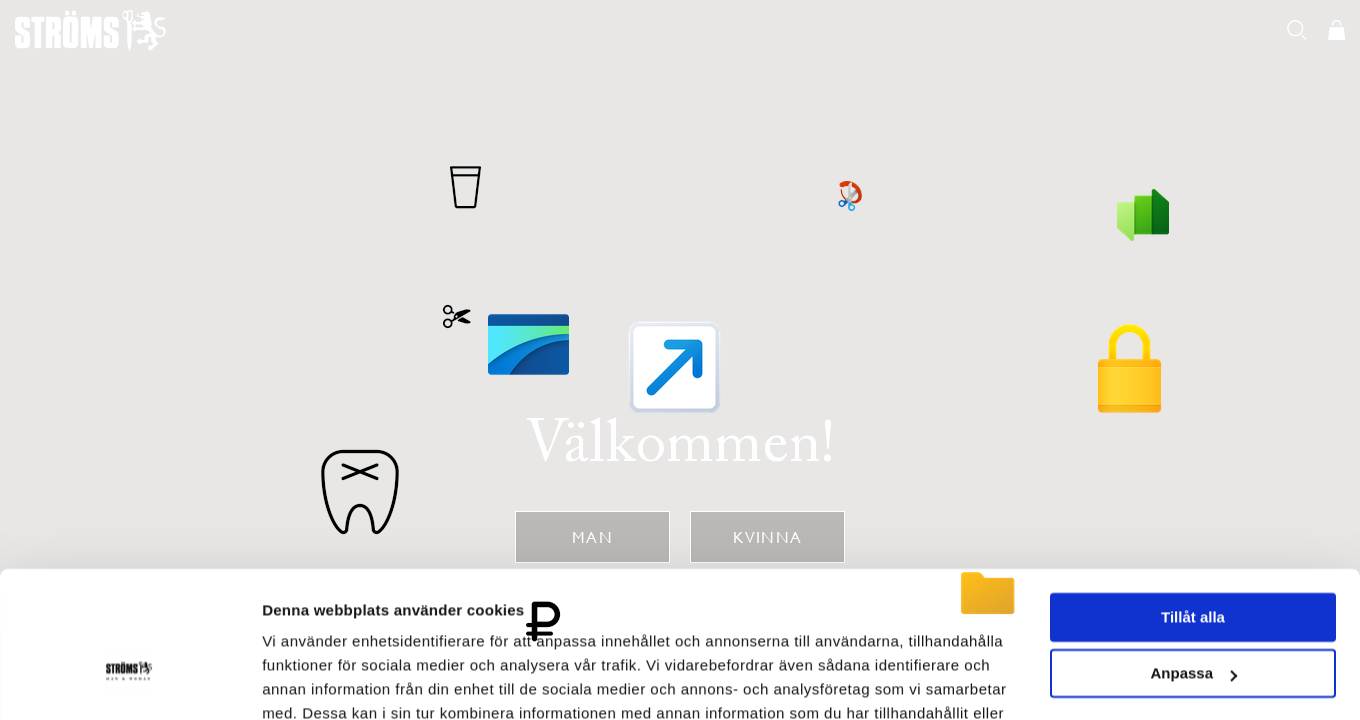  Describe the element at coordinates (850, 196) in the screenshot. I see `open snip & sketch to capture a screenshot` at that location.